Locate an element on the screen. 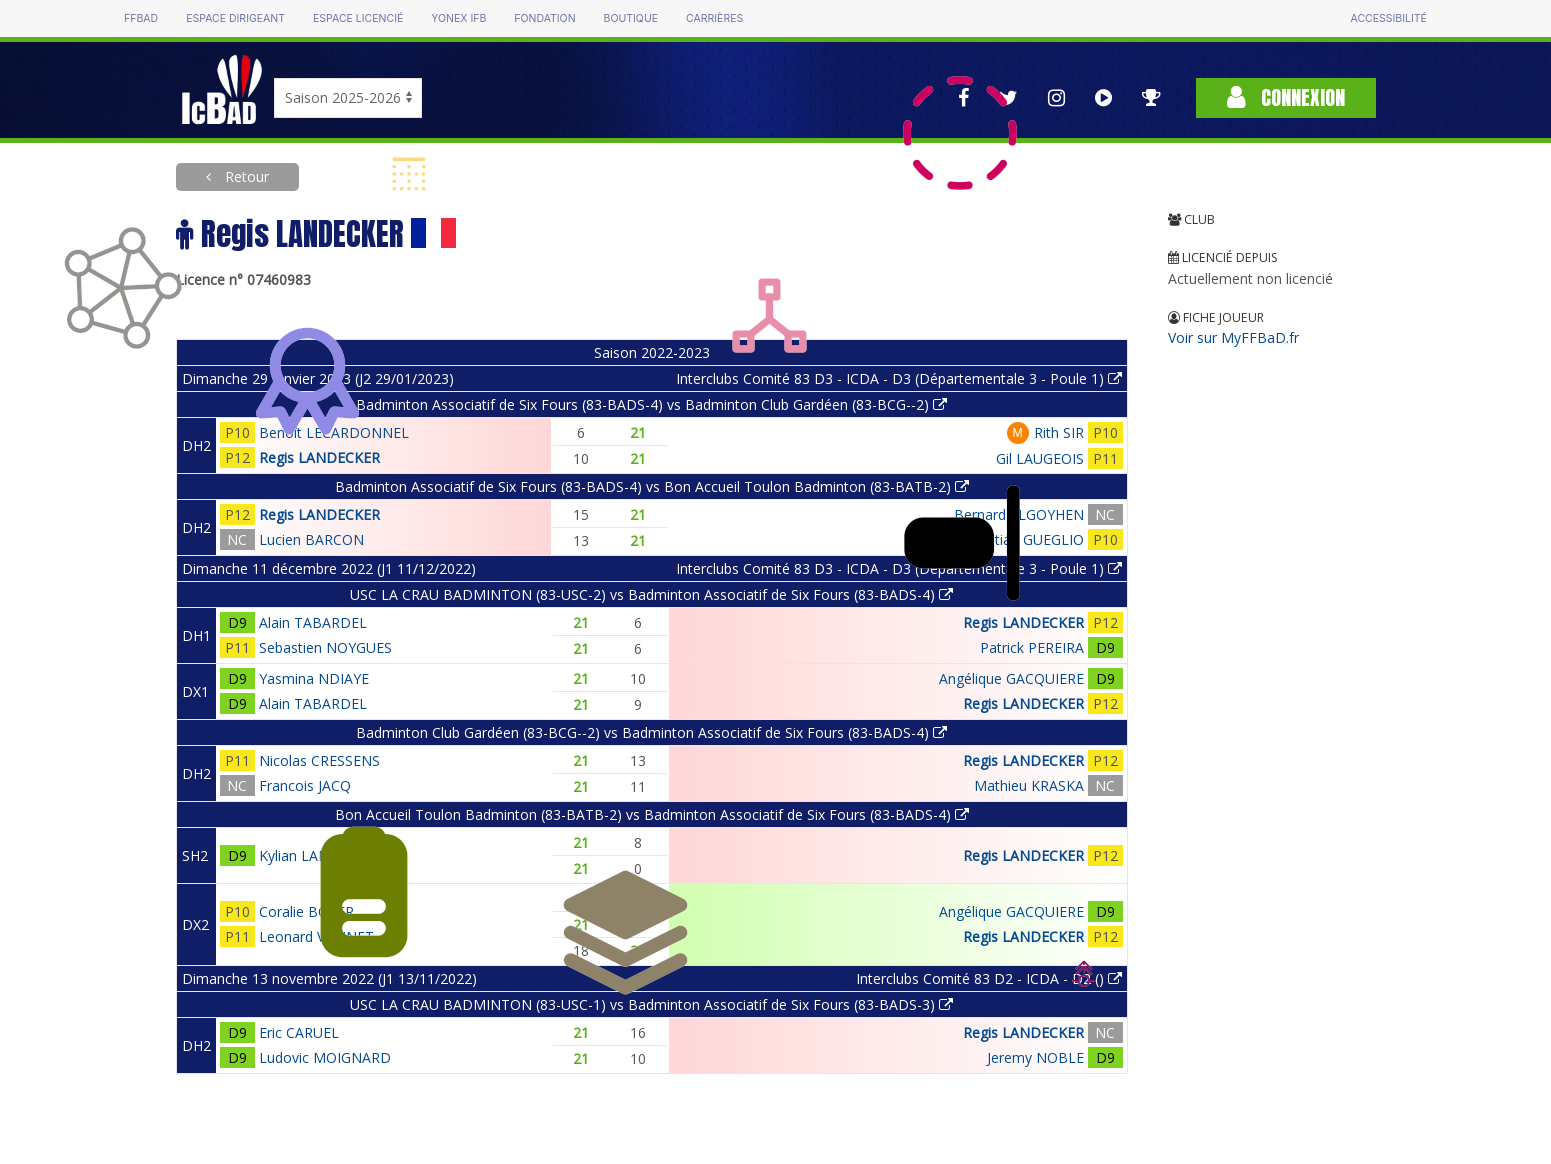 This screenshot has width=1551, height=1164. view organizational hierarchy or structure is located at coordinates (769, 315).